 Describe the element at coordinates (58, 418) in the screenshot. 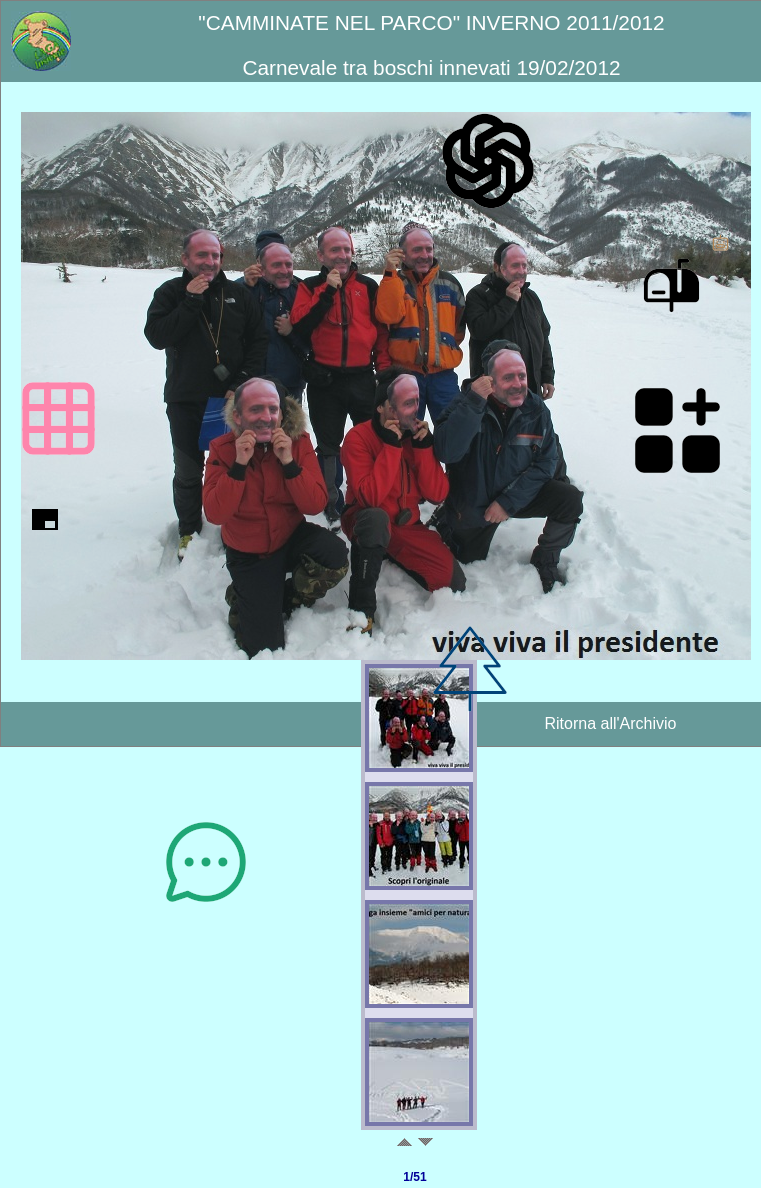

I see `switch to grid view layout` at that location.